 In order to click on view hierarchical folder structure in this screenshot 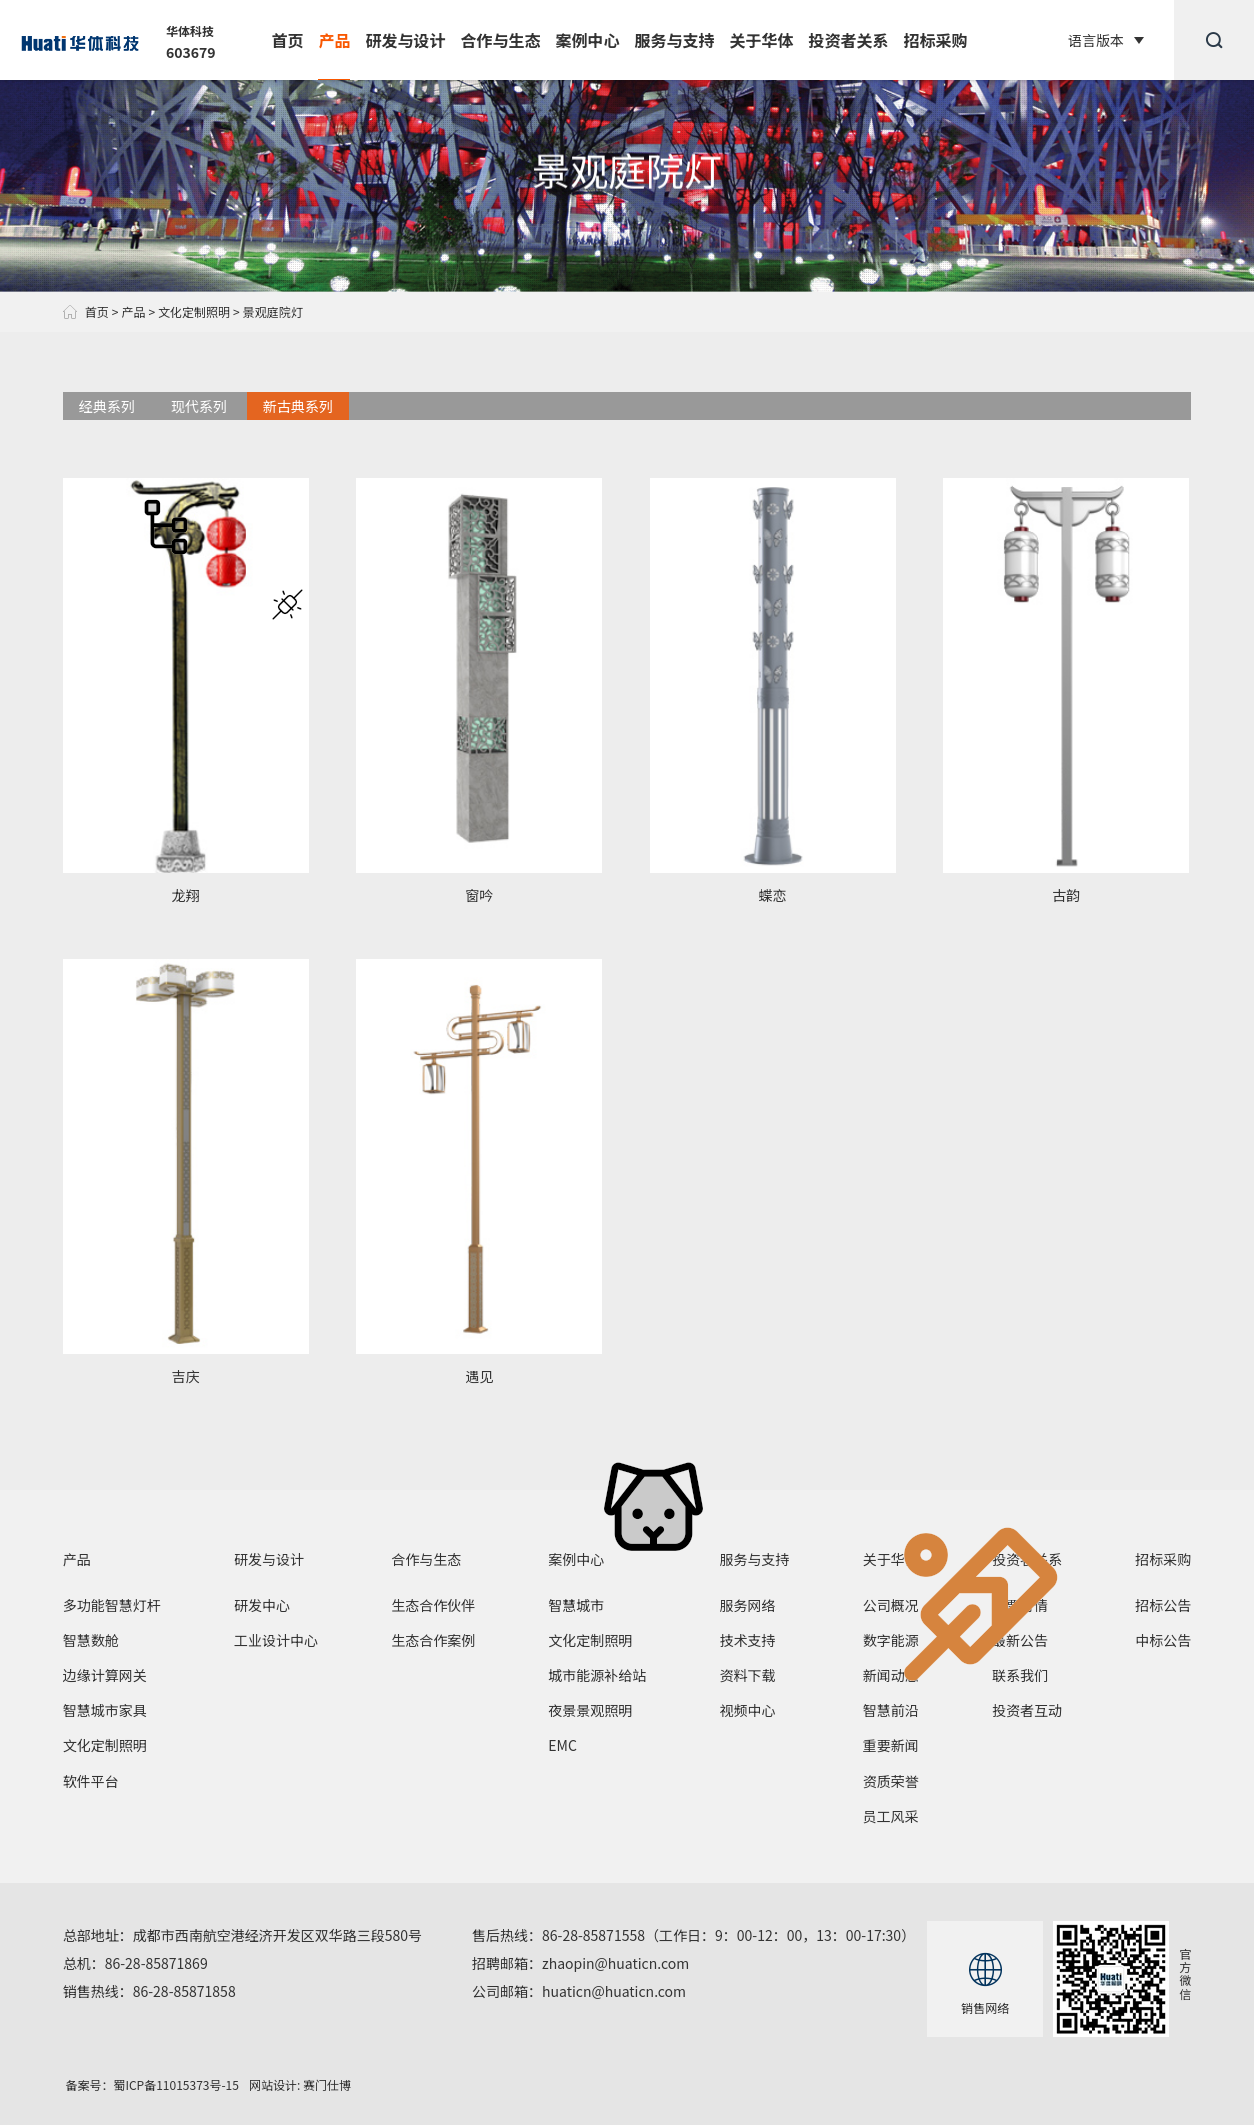, I will do `click(164, 527)`.